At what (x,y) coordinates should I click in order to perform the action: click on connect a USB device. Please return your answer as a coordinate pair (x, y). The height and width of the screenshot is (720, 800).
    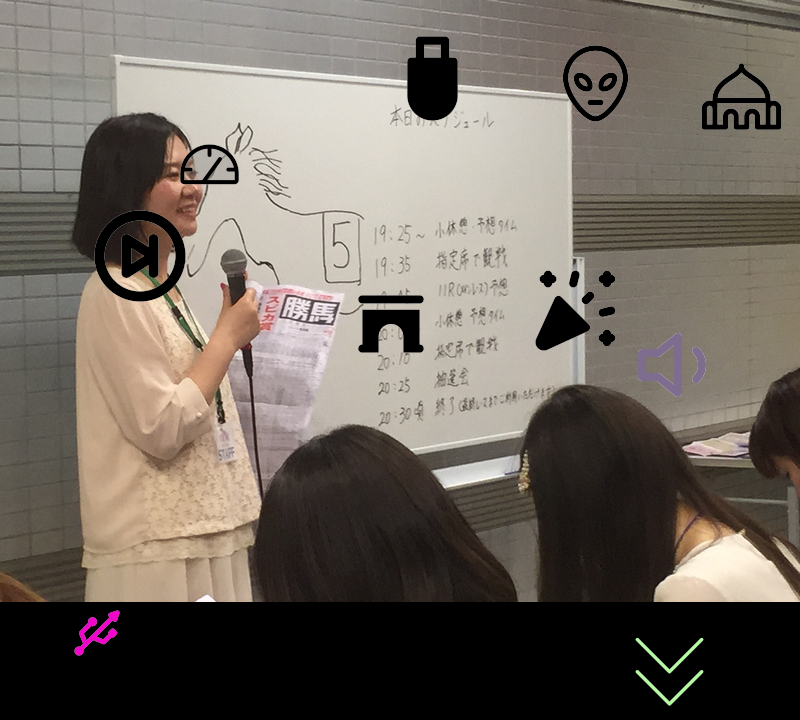
    Looking at the image, I should click on (432, 78).